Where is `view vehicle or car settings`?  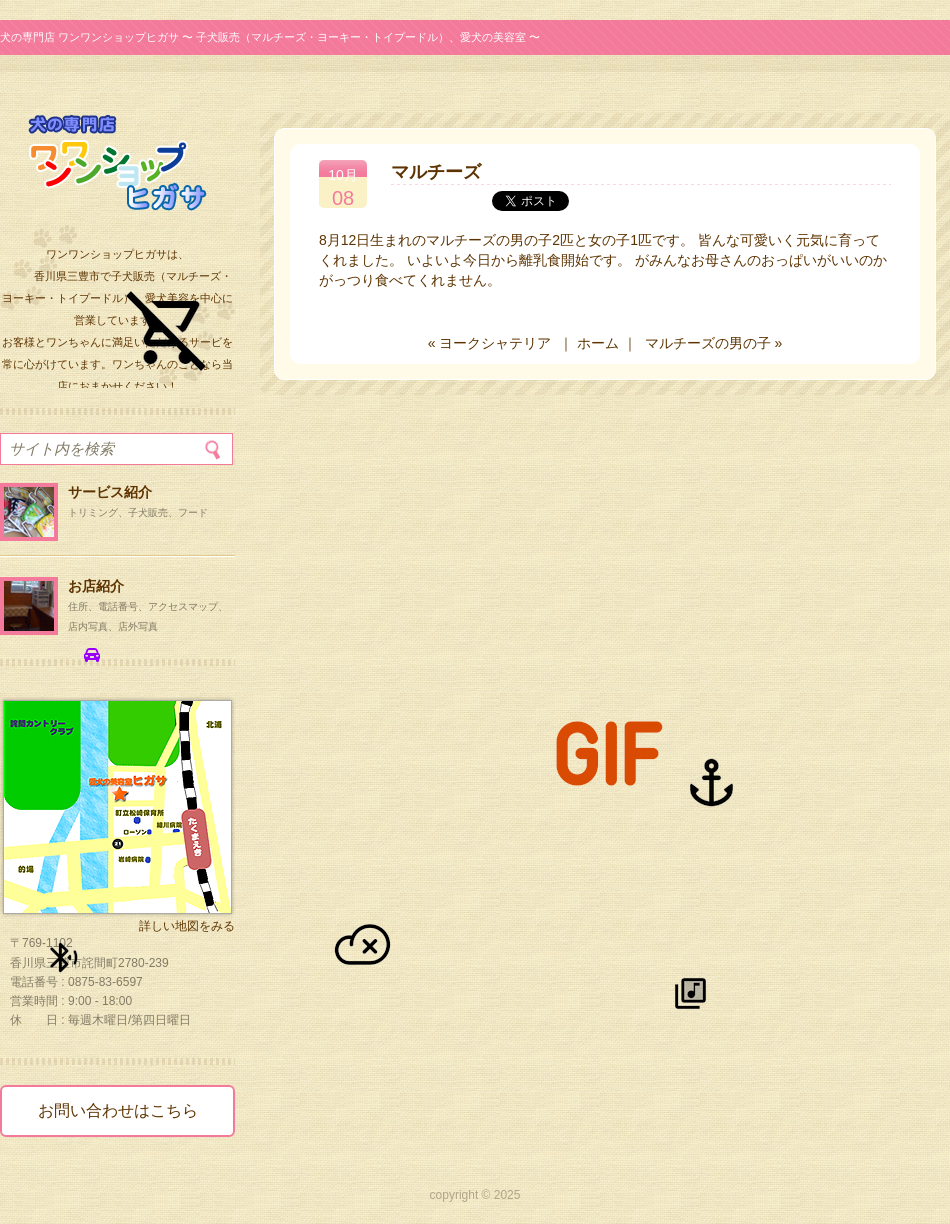 view vehicle or car settings is located at coordinates (92, 655).